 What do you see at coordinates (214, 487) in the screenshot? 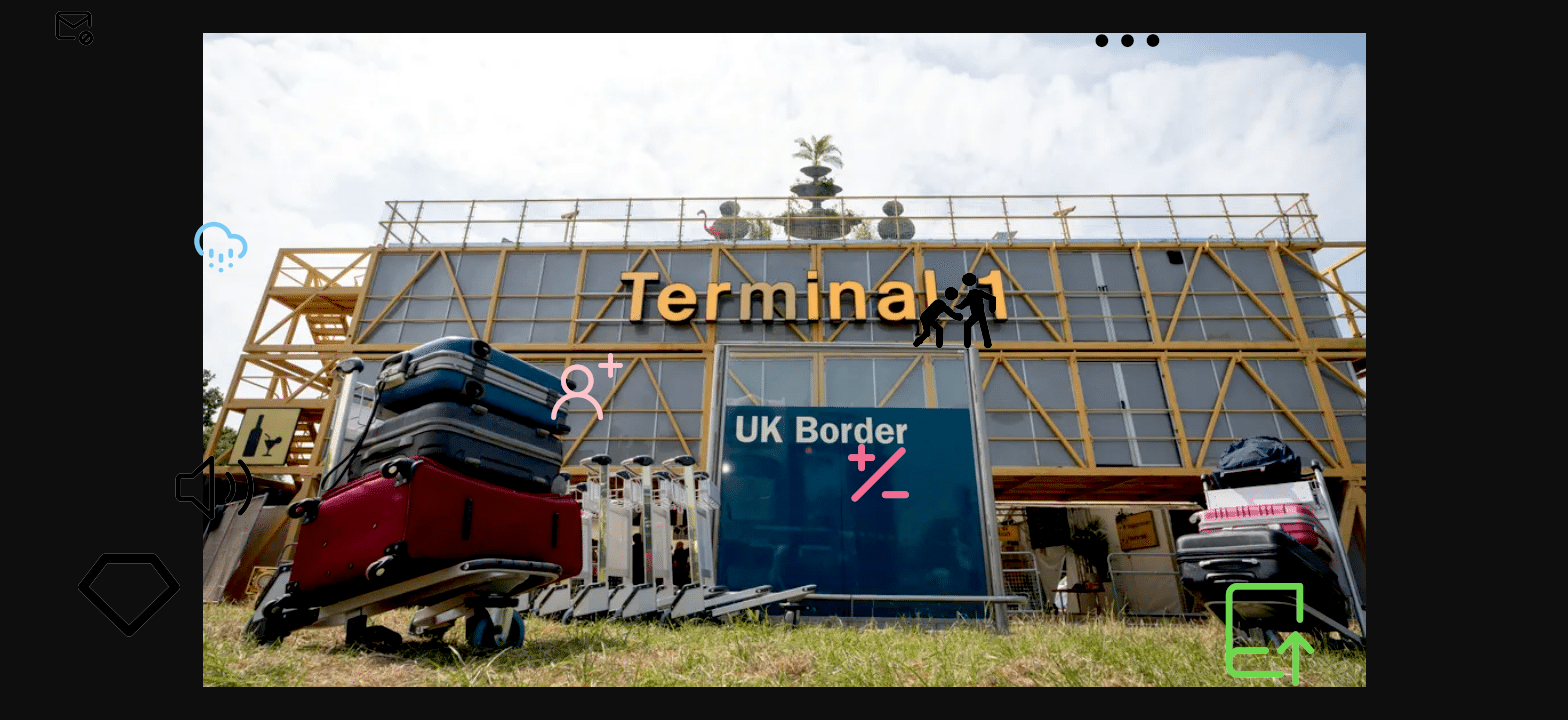
I see `unmute audio or turn sound on` at bounding box center [214, 487].